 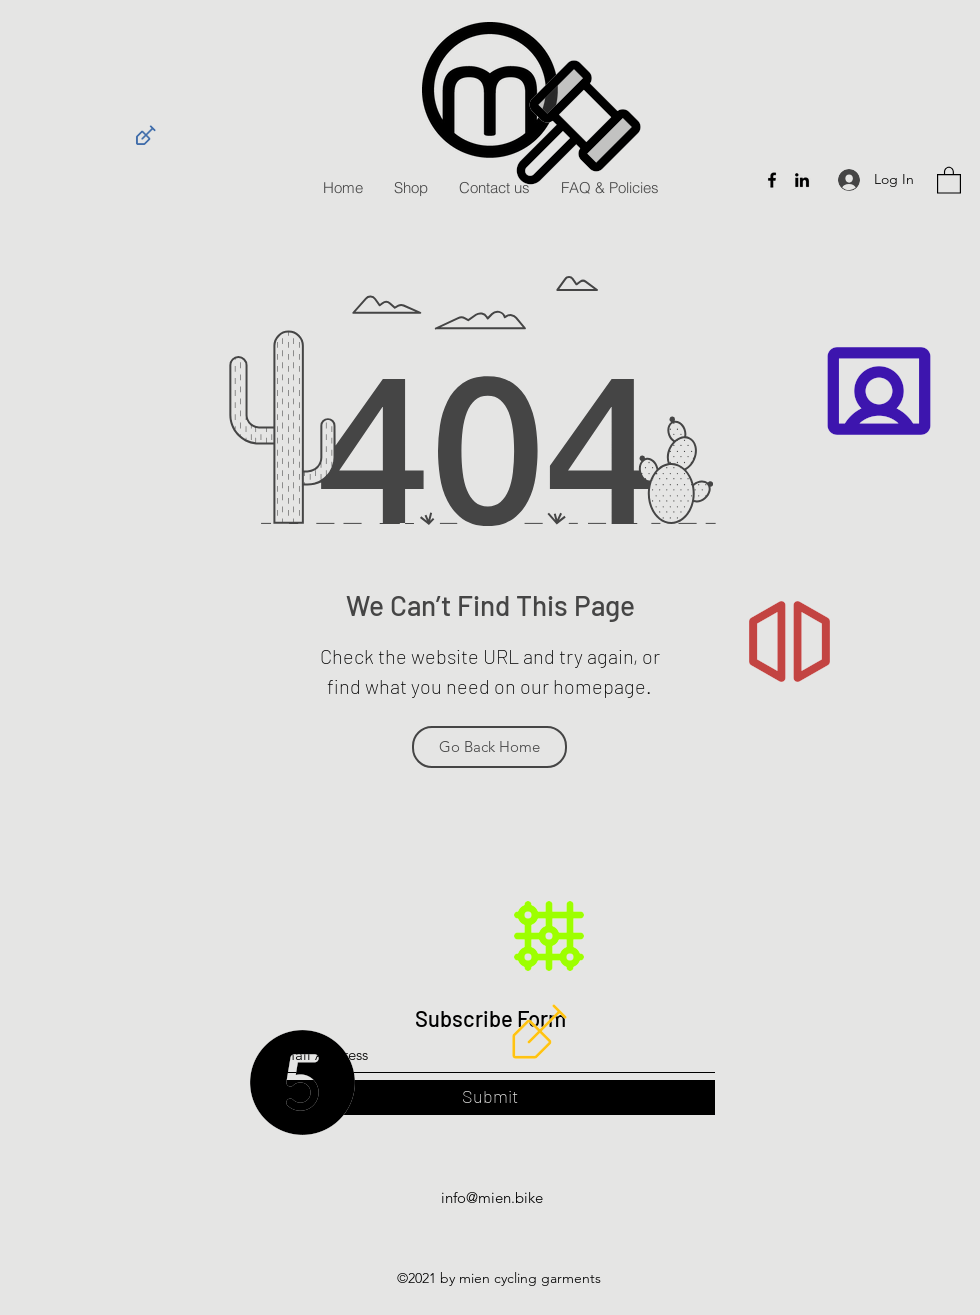 I want to click on MetaBrainz logo, so click(x=789, y=641).